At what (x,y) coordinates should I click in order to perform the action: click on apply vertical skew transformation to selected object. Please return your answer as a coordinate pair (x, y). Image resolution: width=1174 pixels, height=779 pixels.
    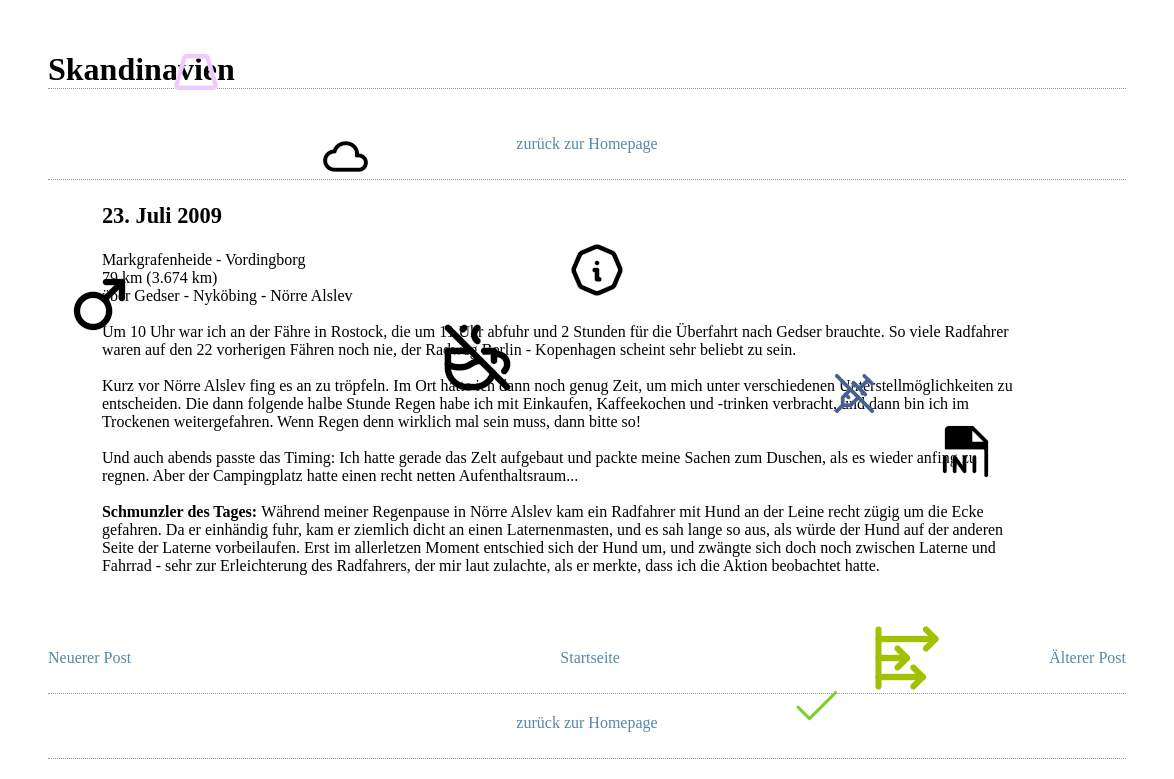
    Looking at the image, I should click on (196, 72).